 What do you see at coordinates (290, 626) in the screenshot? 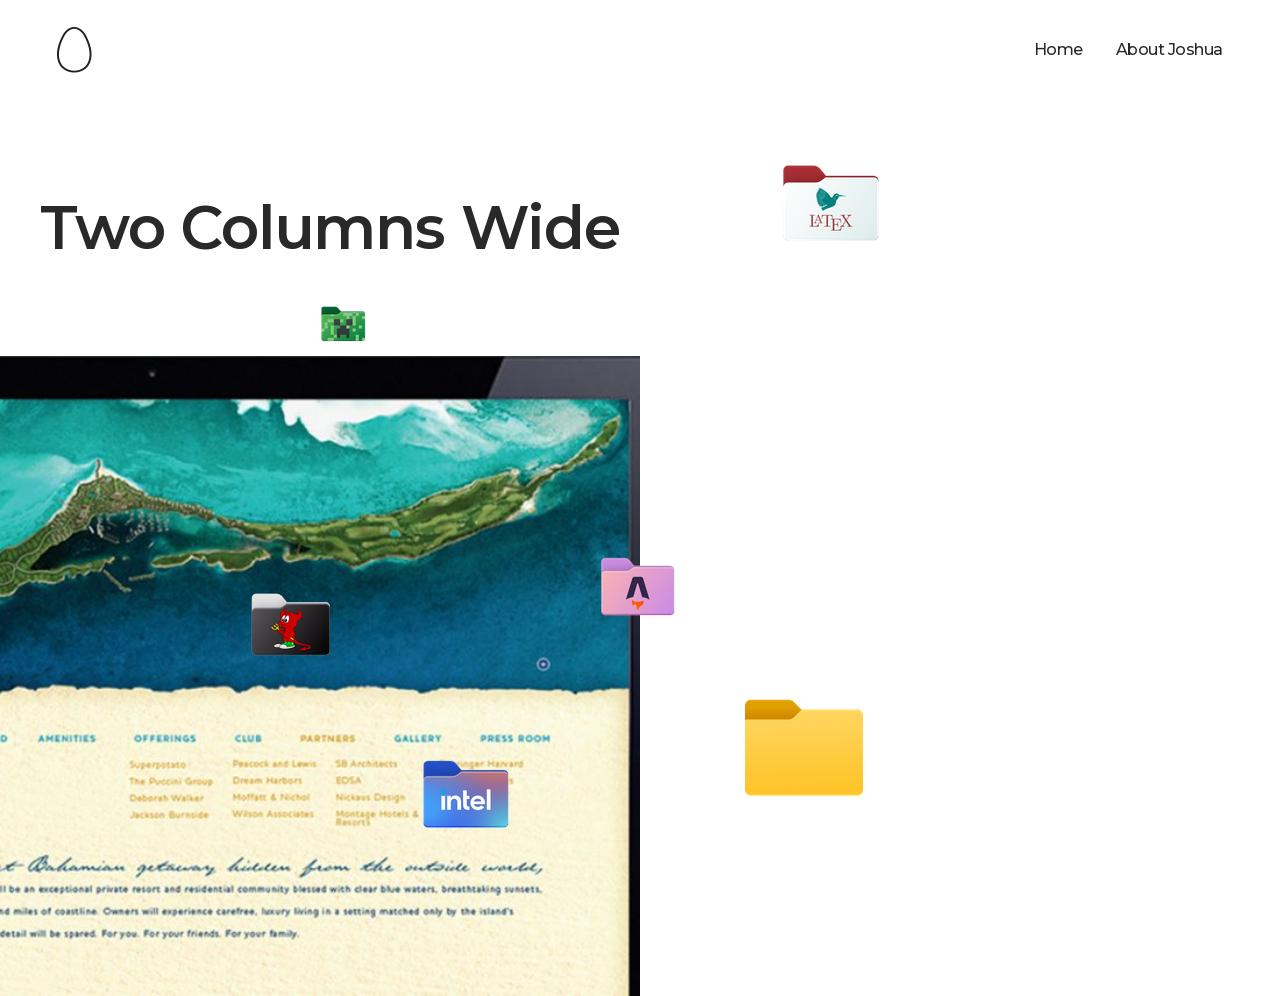
I see `open BSD-related files or projects` at bounding box center [290, 626].